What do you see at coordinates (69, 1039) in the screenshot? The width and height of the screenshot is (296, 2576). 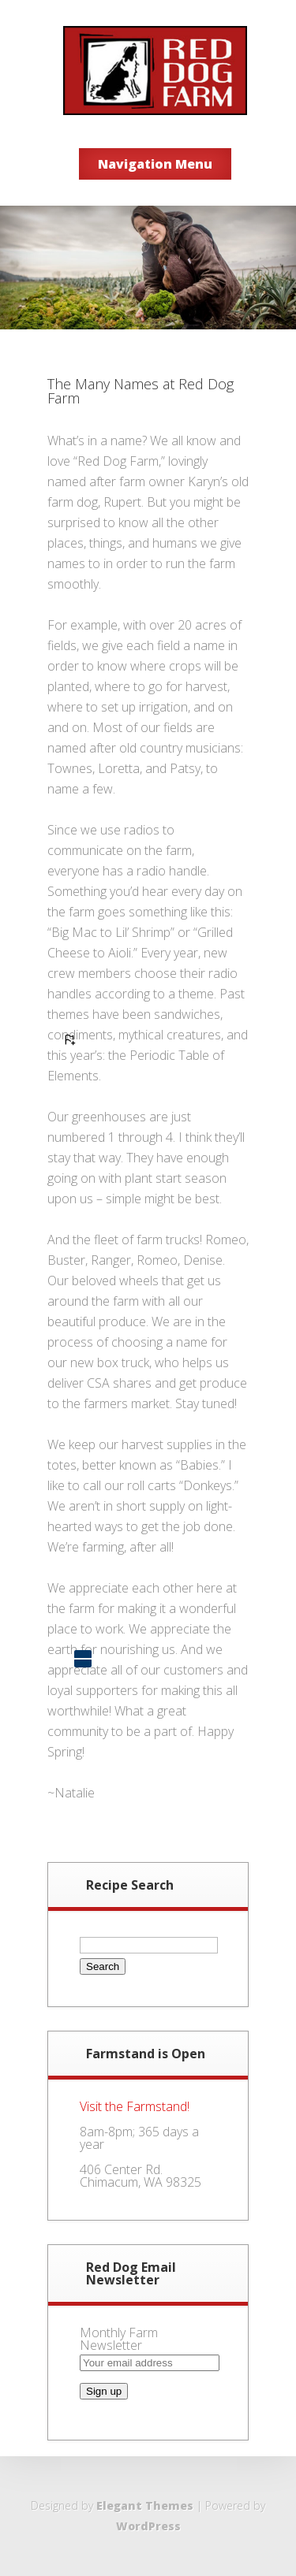 I see `add a new flag or bookmark` at bounding box center [69, 1039].